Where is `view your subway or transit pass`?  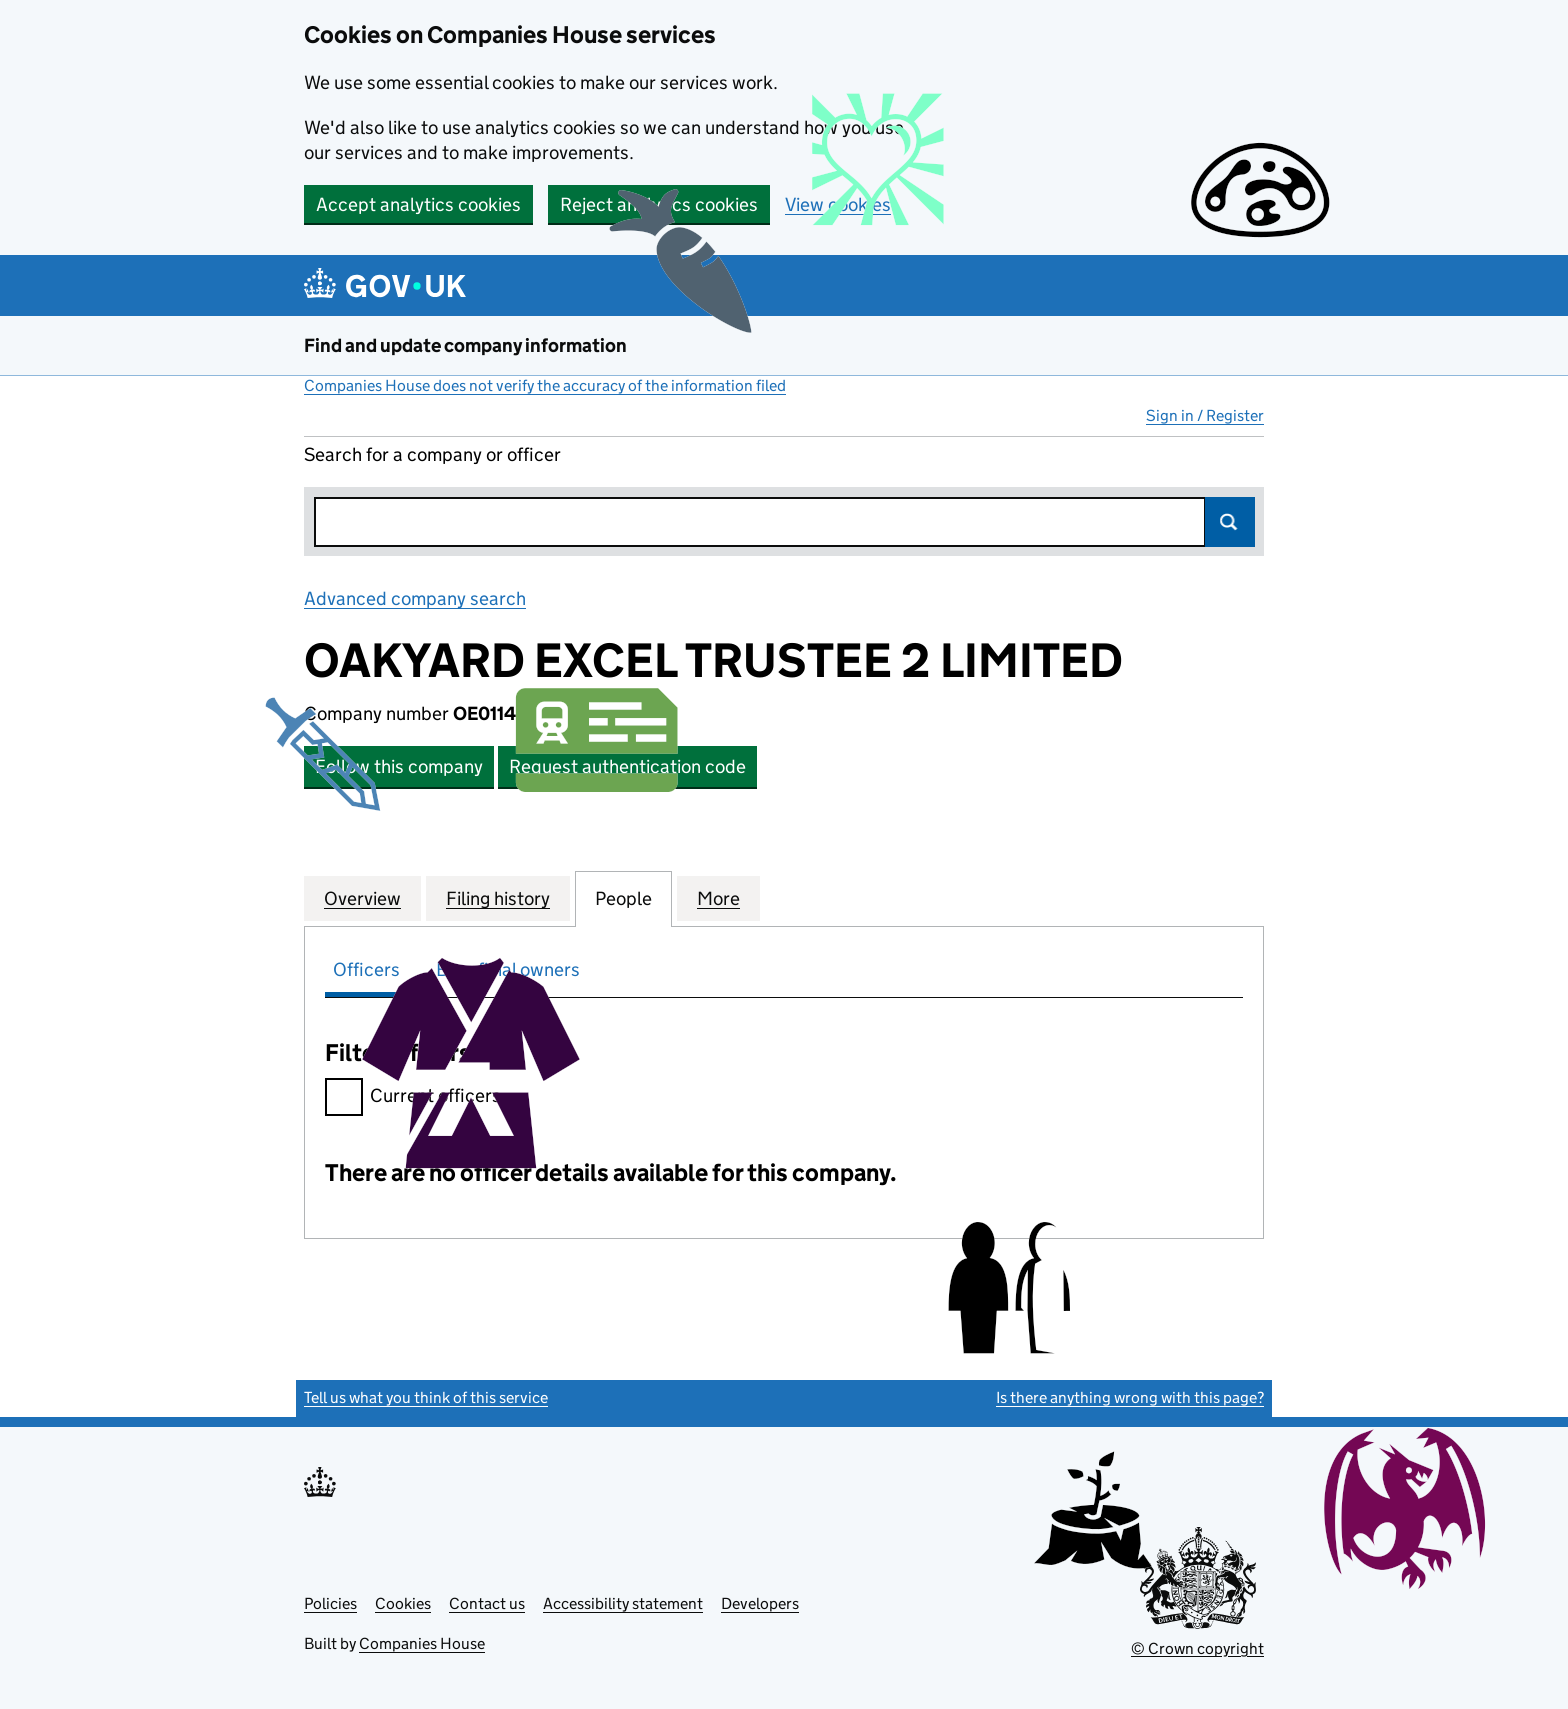 view your subway or transit pass is located at coordinates (595, 740).